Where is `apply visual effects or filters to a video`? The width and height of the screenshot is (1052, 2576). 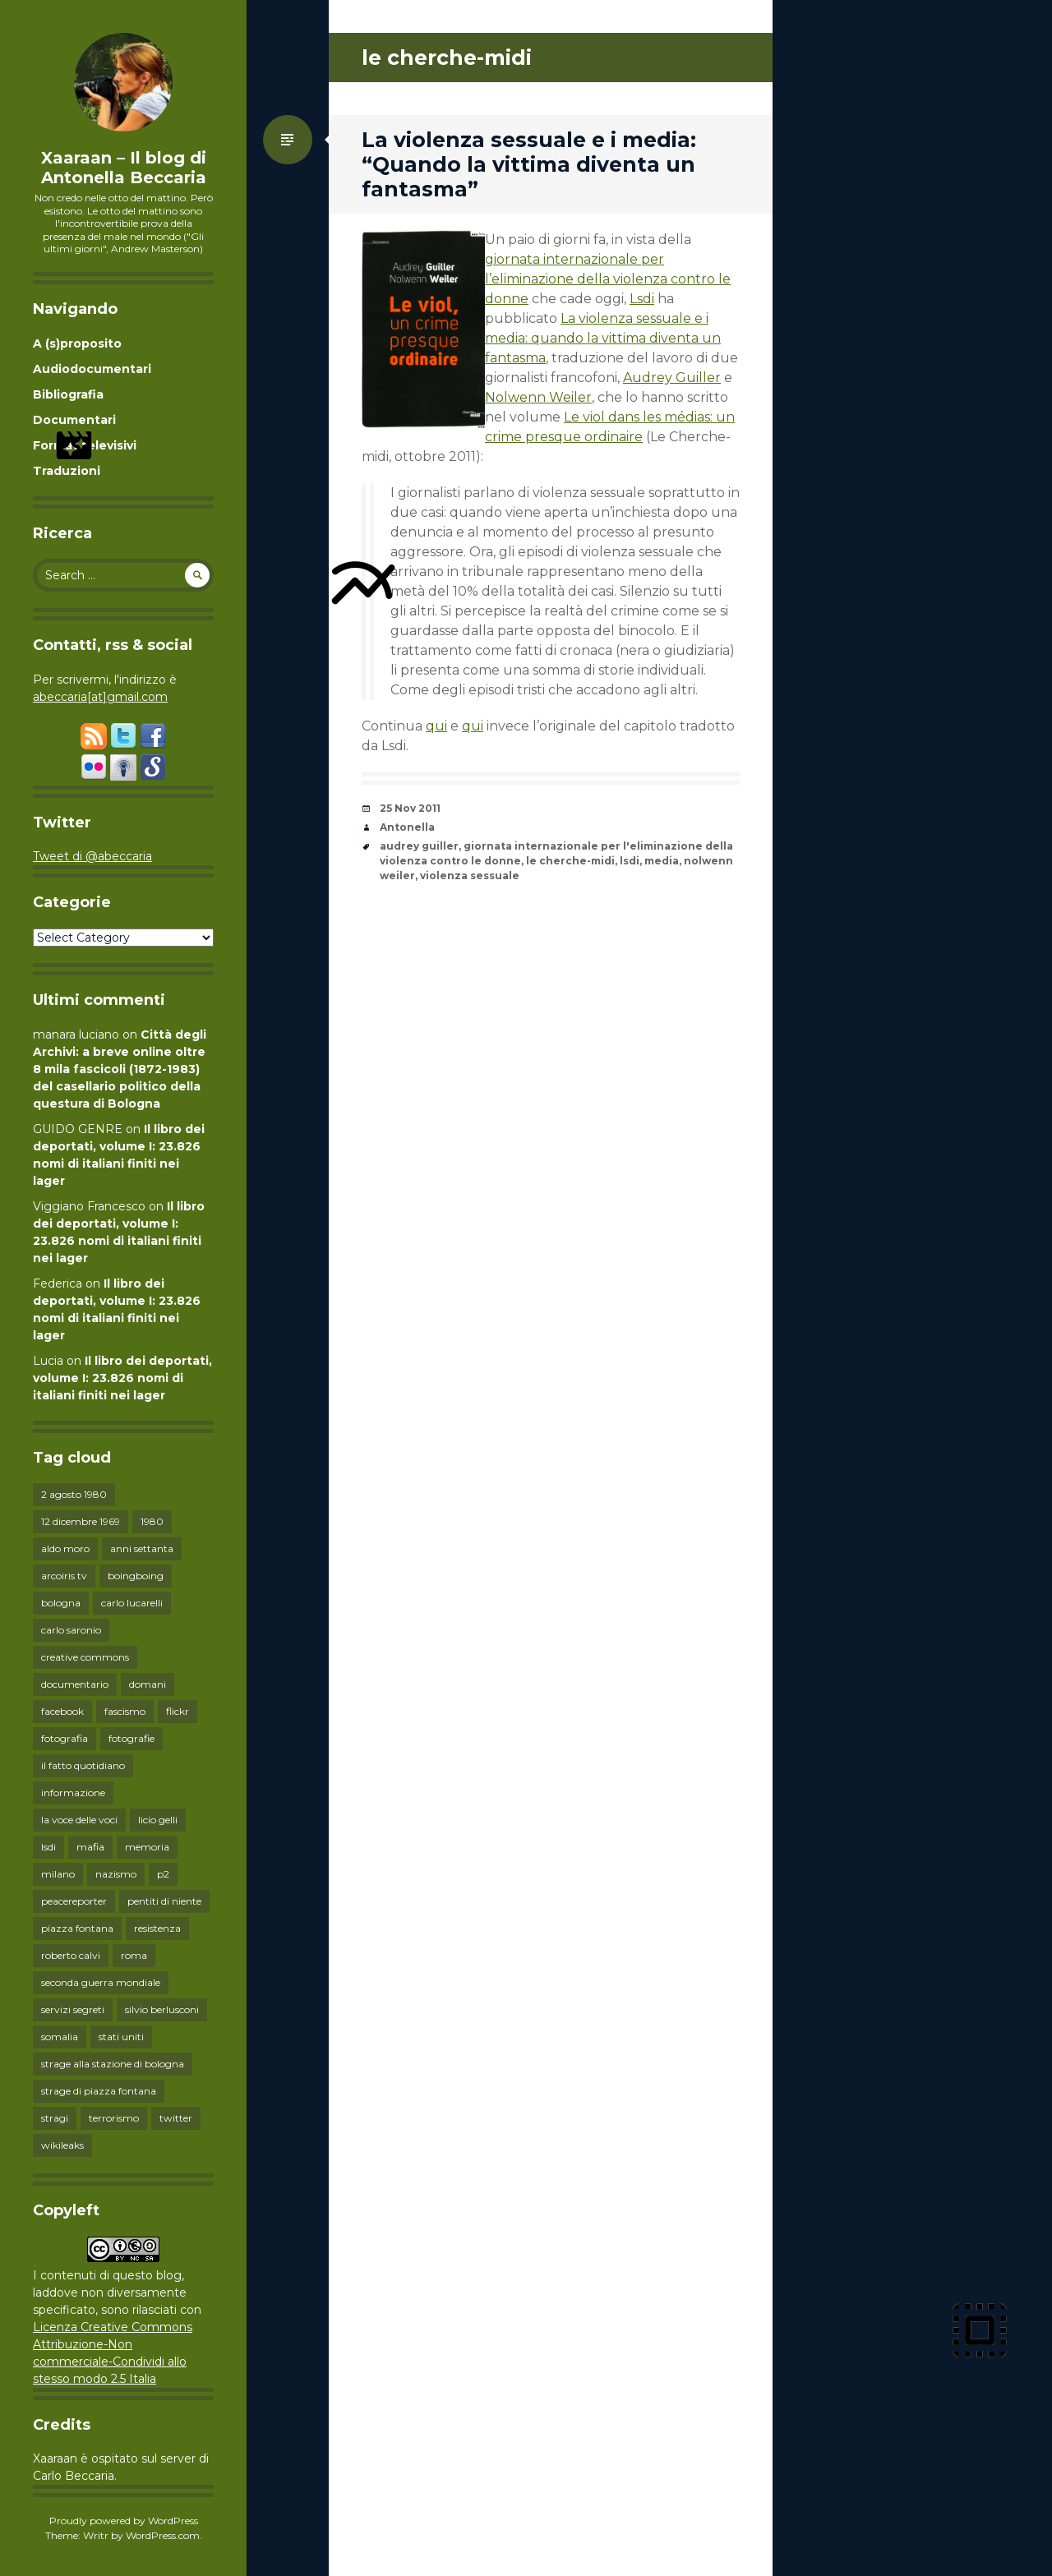
apply visual effects or filters to a video is located at coordinates (74, 445).